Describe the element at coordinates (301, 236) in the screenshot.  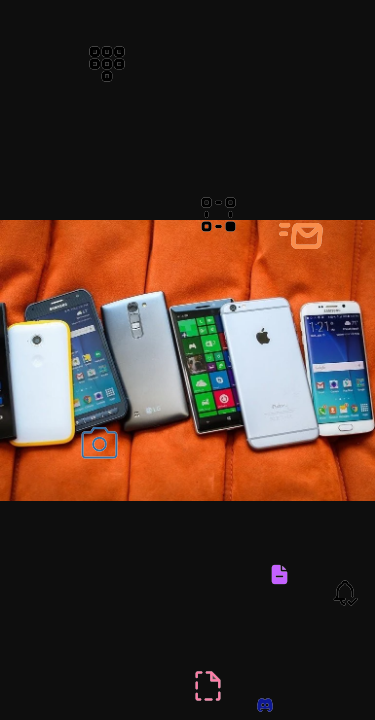
I see `send message quickly` at that location.